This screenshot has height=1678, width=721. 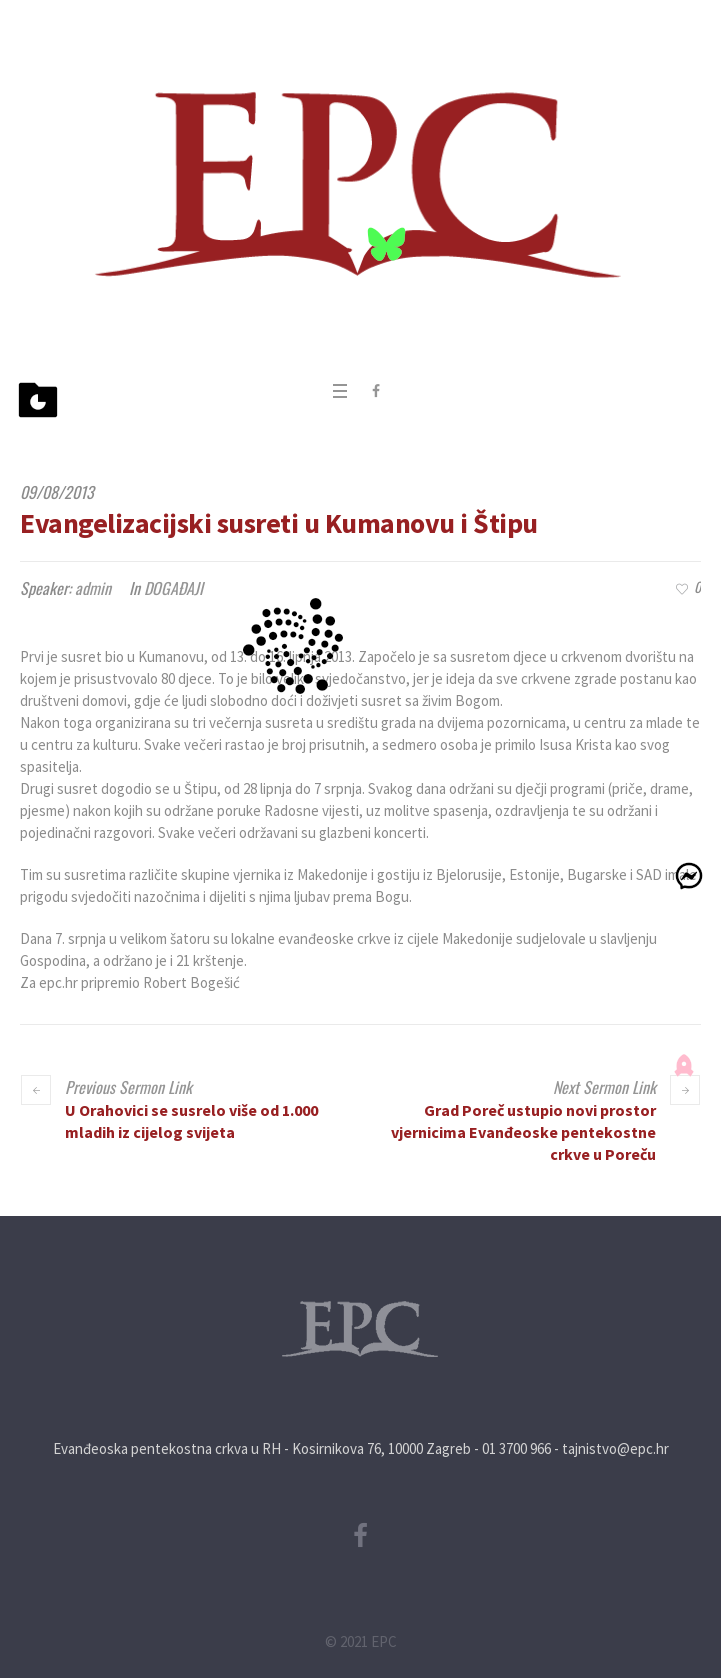 What do you see at coordinates (293, 646) in the screenshot?
I see `IOTA cryptocurrency logo` at bounding box center [293, 646].